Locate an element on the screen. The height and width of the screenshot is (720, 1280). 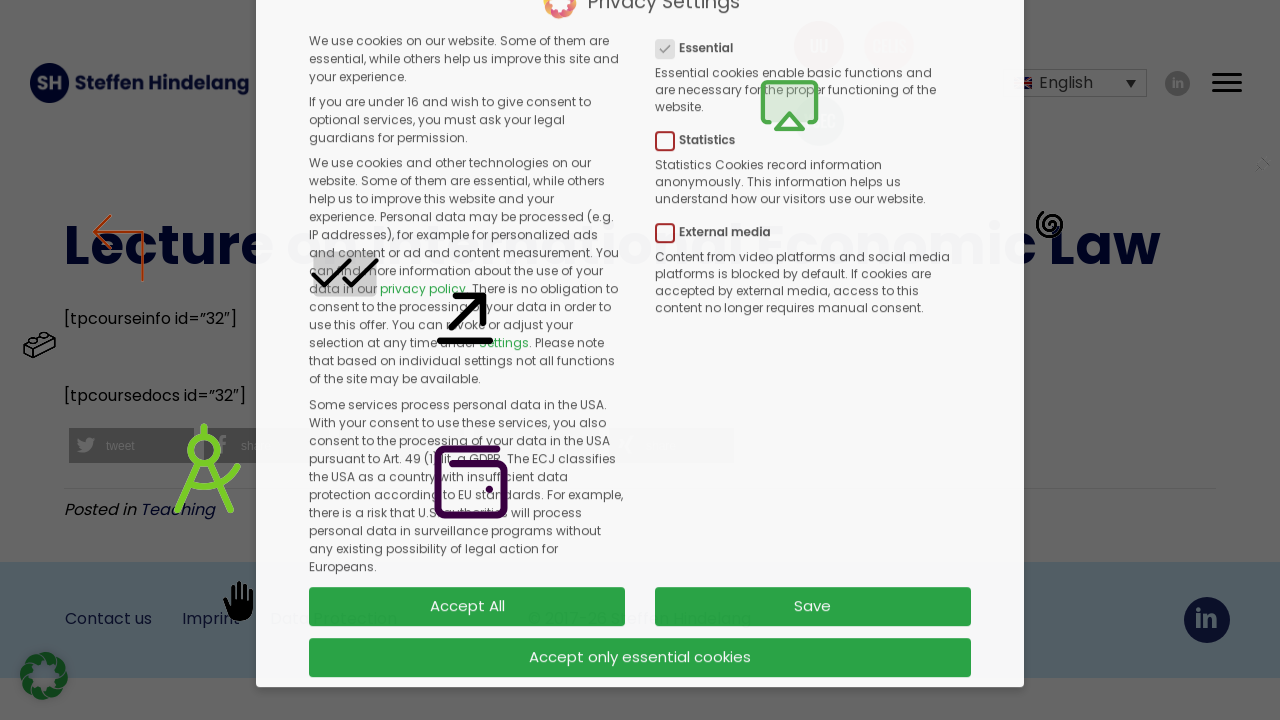
indicates loading or processing in progress is located at coordinates (1049, 224).